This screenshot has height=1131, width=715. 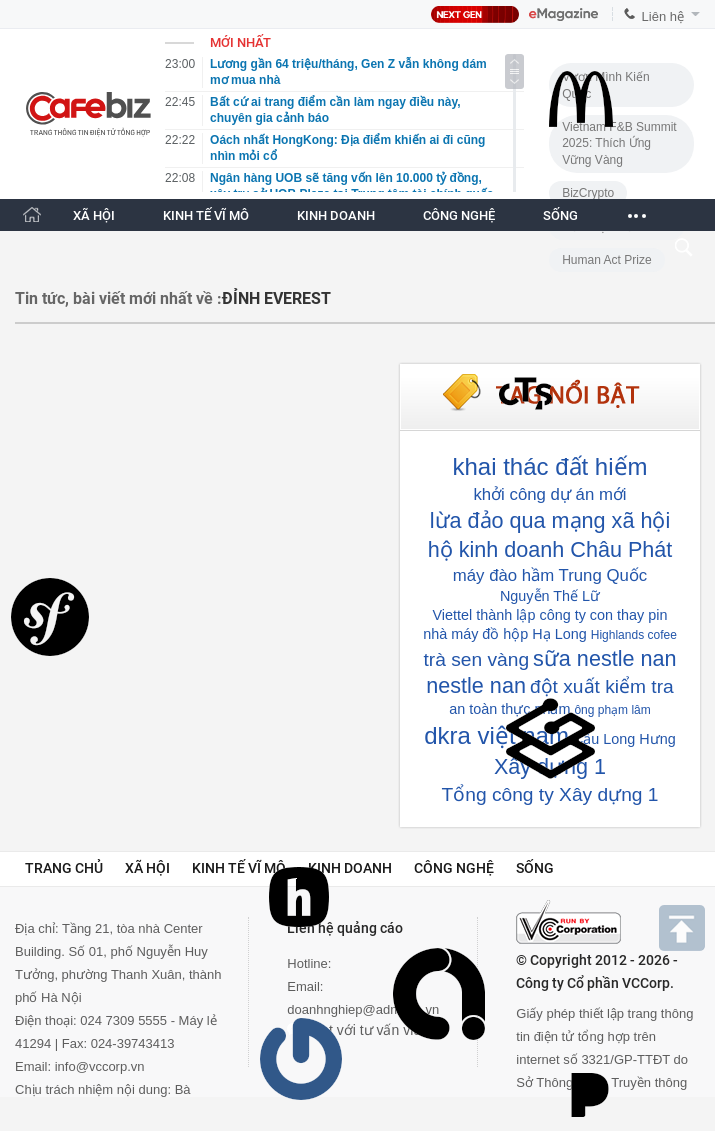 I want to click on CTS corporation logo, so click(x=525, y=393).